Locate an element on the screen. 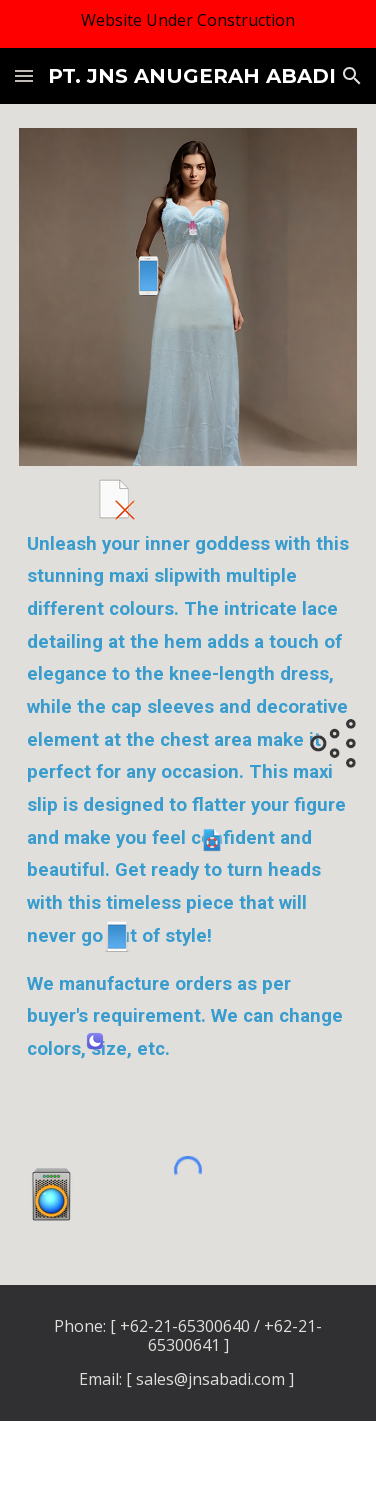 This screenshot has width=376, height=1485. connected iPhone device is located at coordinates (148, 276).